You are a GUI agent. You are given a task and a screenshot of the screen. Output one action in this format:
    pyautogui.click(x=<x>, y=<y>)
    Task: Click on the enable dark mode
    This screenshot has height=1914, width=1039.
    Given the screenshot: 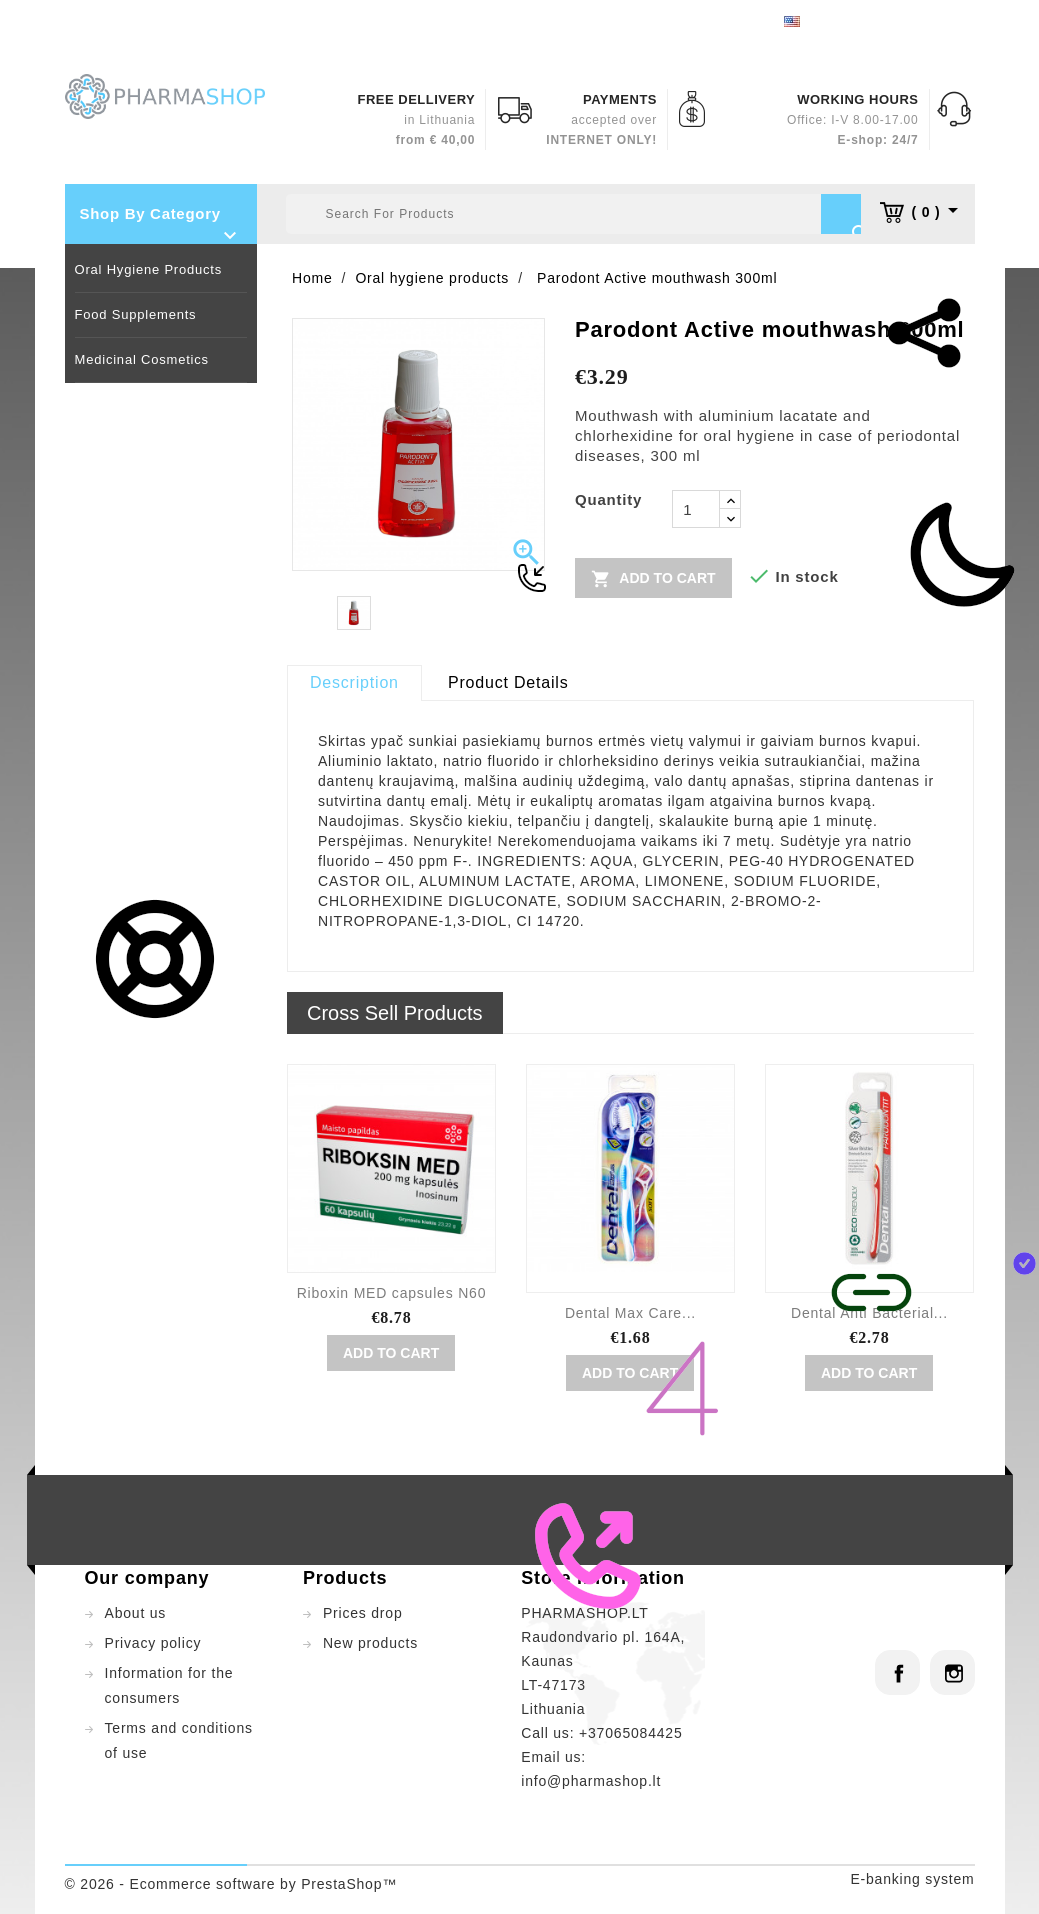 What is the action you would take?
    pyautogui.click(x=962, y=554)
    